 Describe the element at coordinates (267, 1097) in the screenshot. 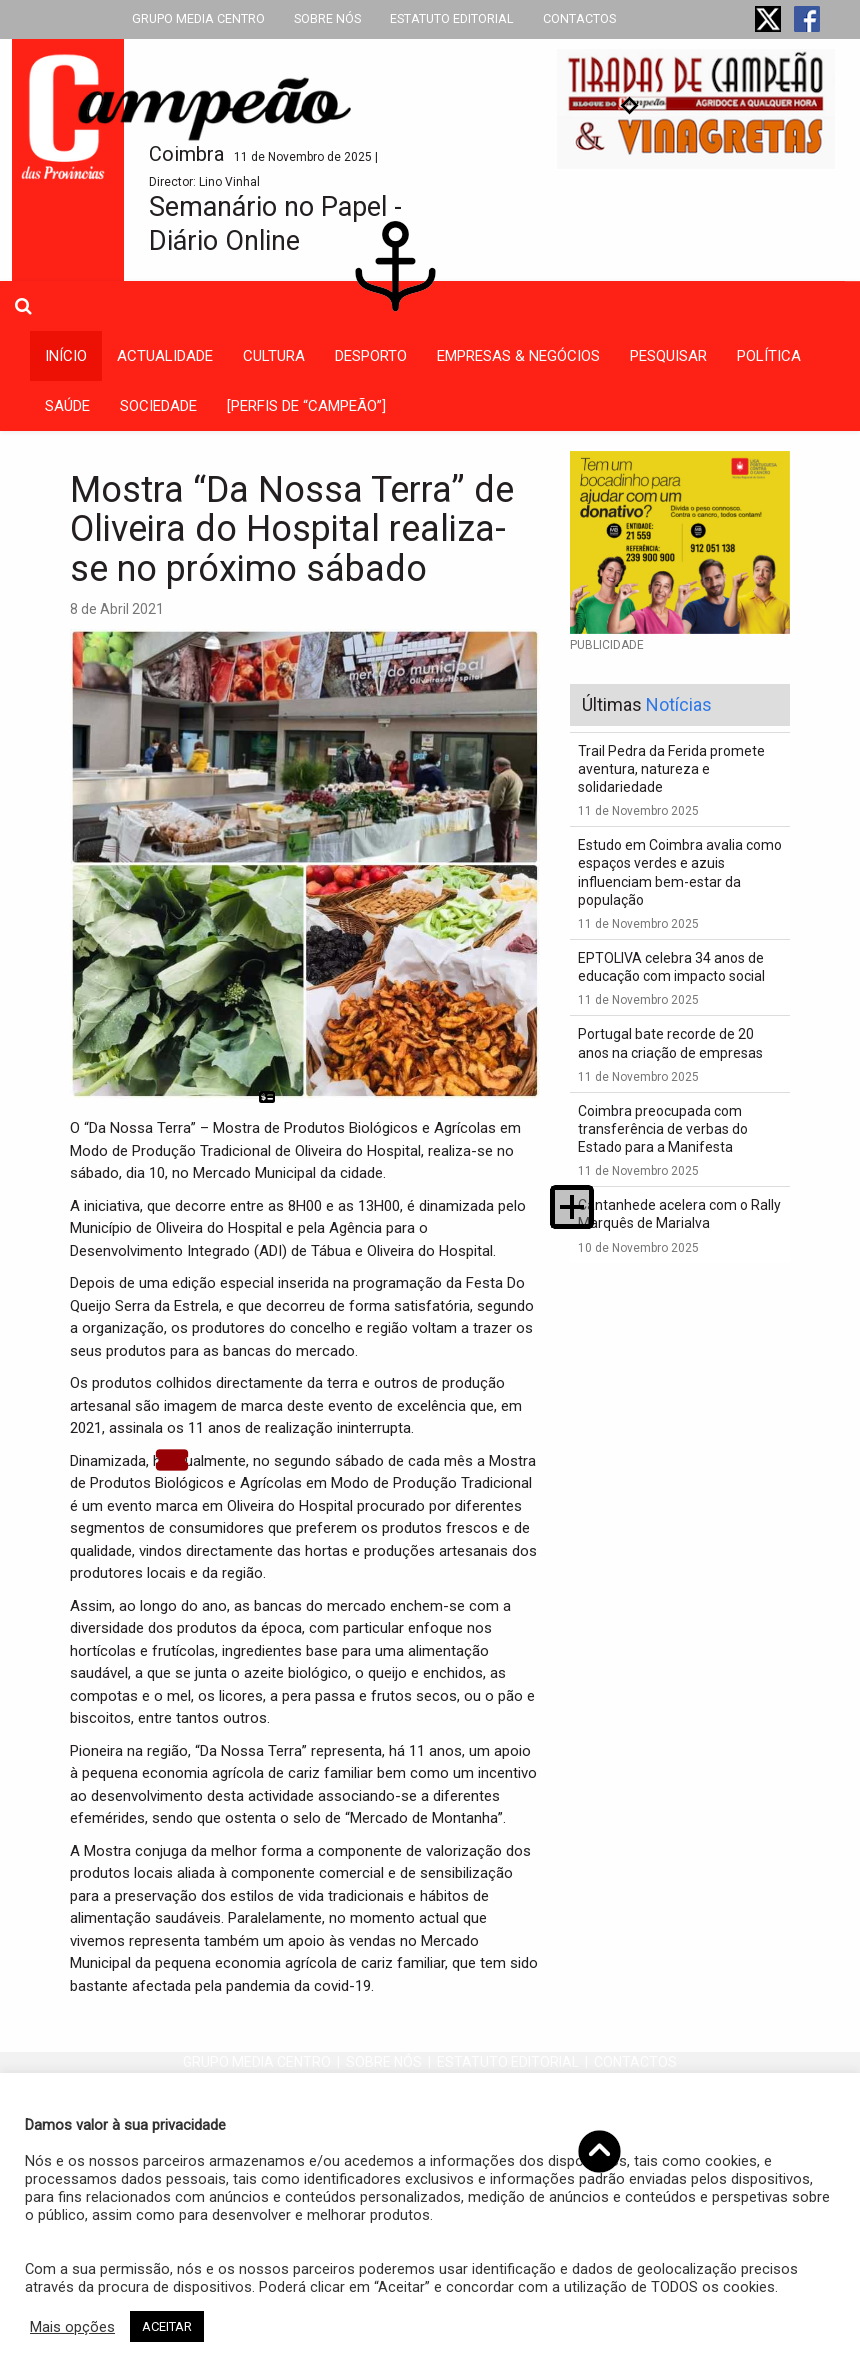

I see `view or manage payment methods` at that location.